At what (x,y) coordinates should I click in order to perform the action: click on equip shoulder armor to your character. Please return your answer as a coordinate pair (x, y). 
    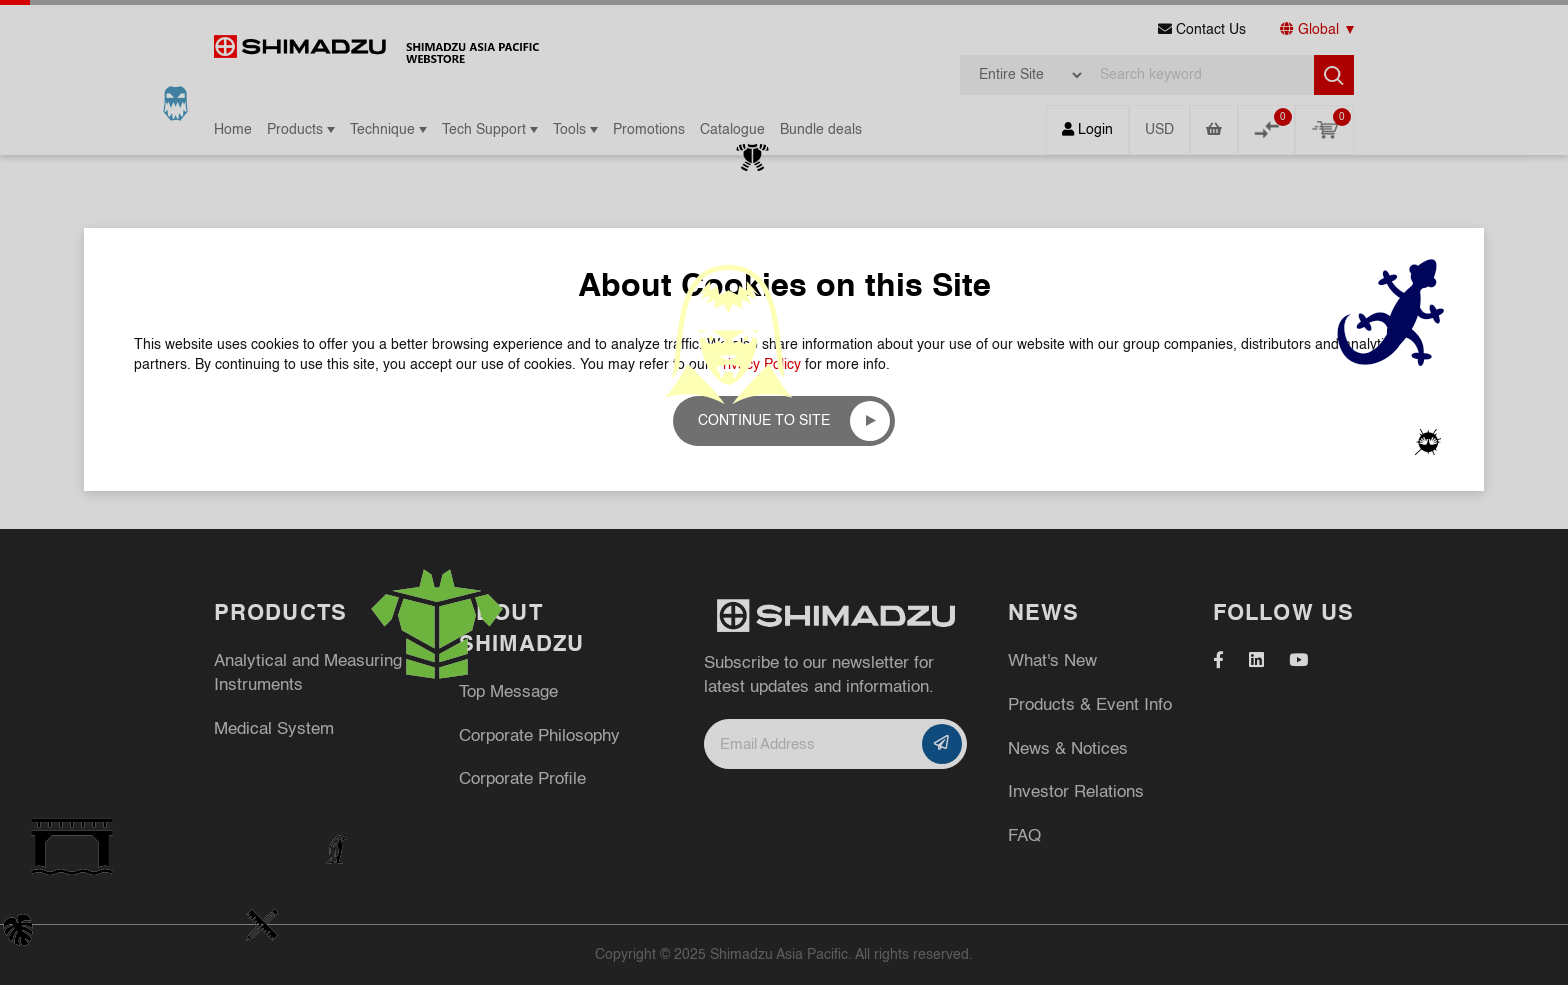
    Looking at the image, I should click on (437, 624).